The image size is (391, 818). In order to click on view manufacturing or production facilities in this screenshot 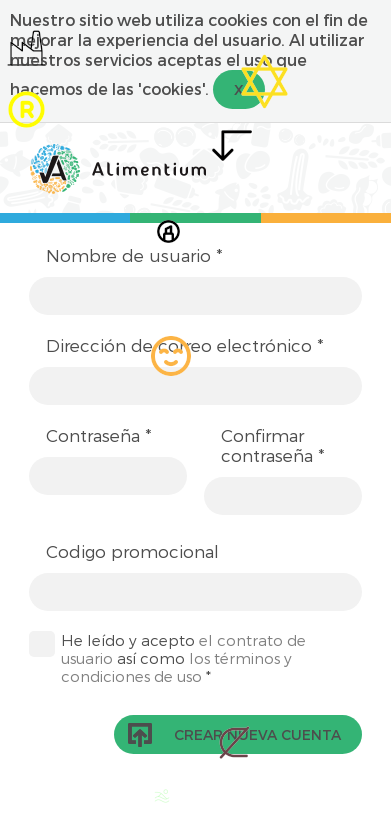, I will do `click(26, 49)`.